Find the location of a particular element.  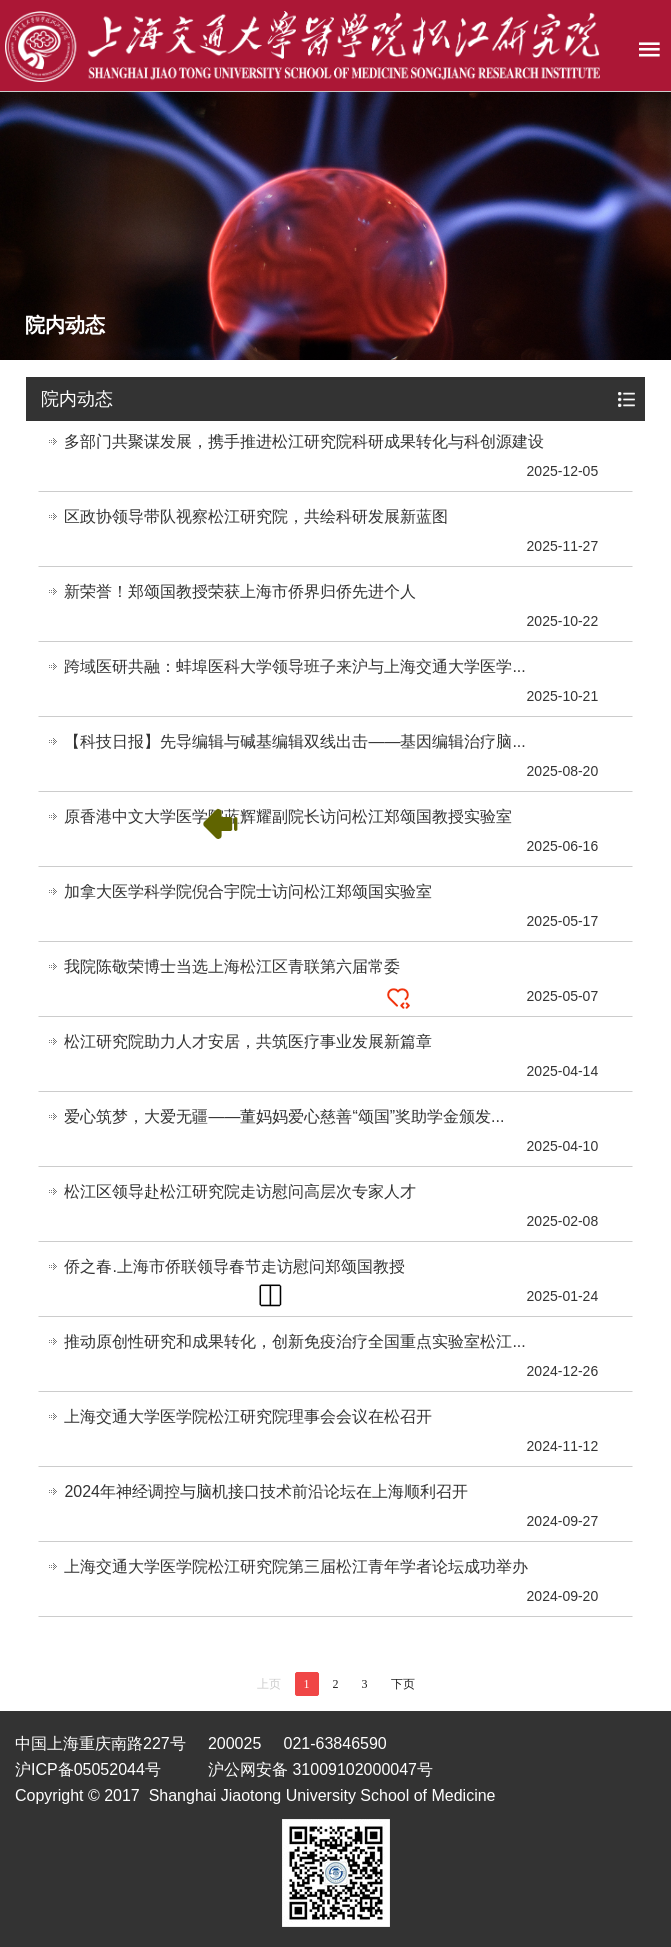

split editor view horizontally is located at coordinates (269, 1294).